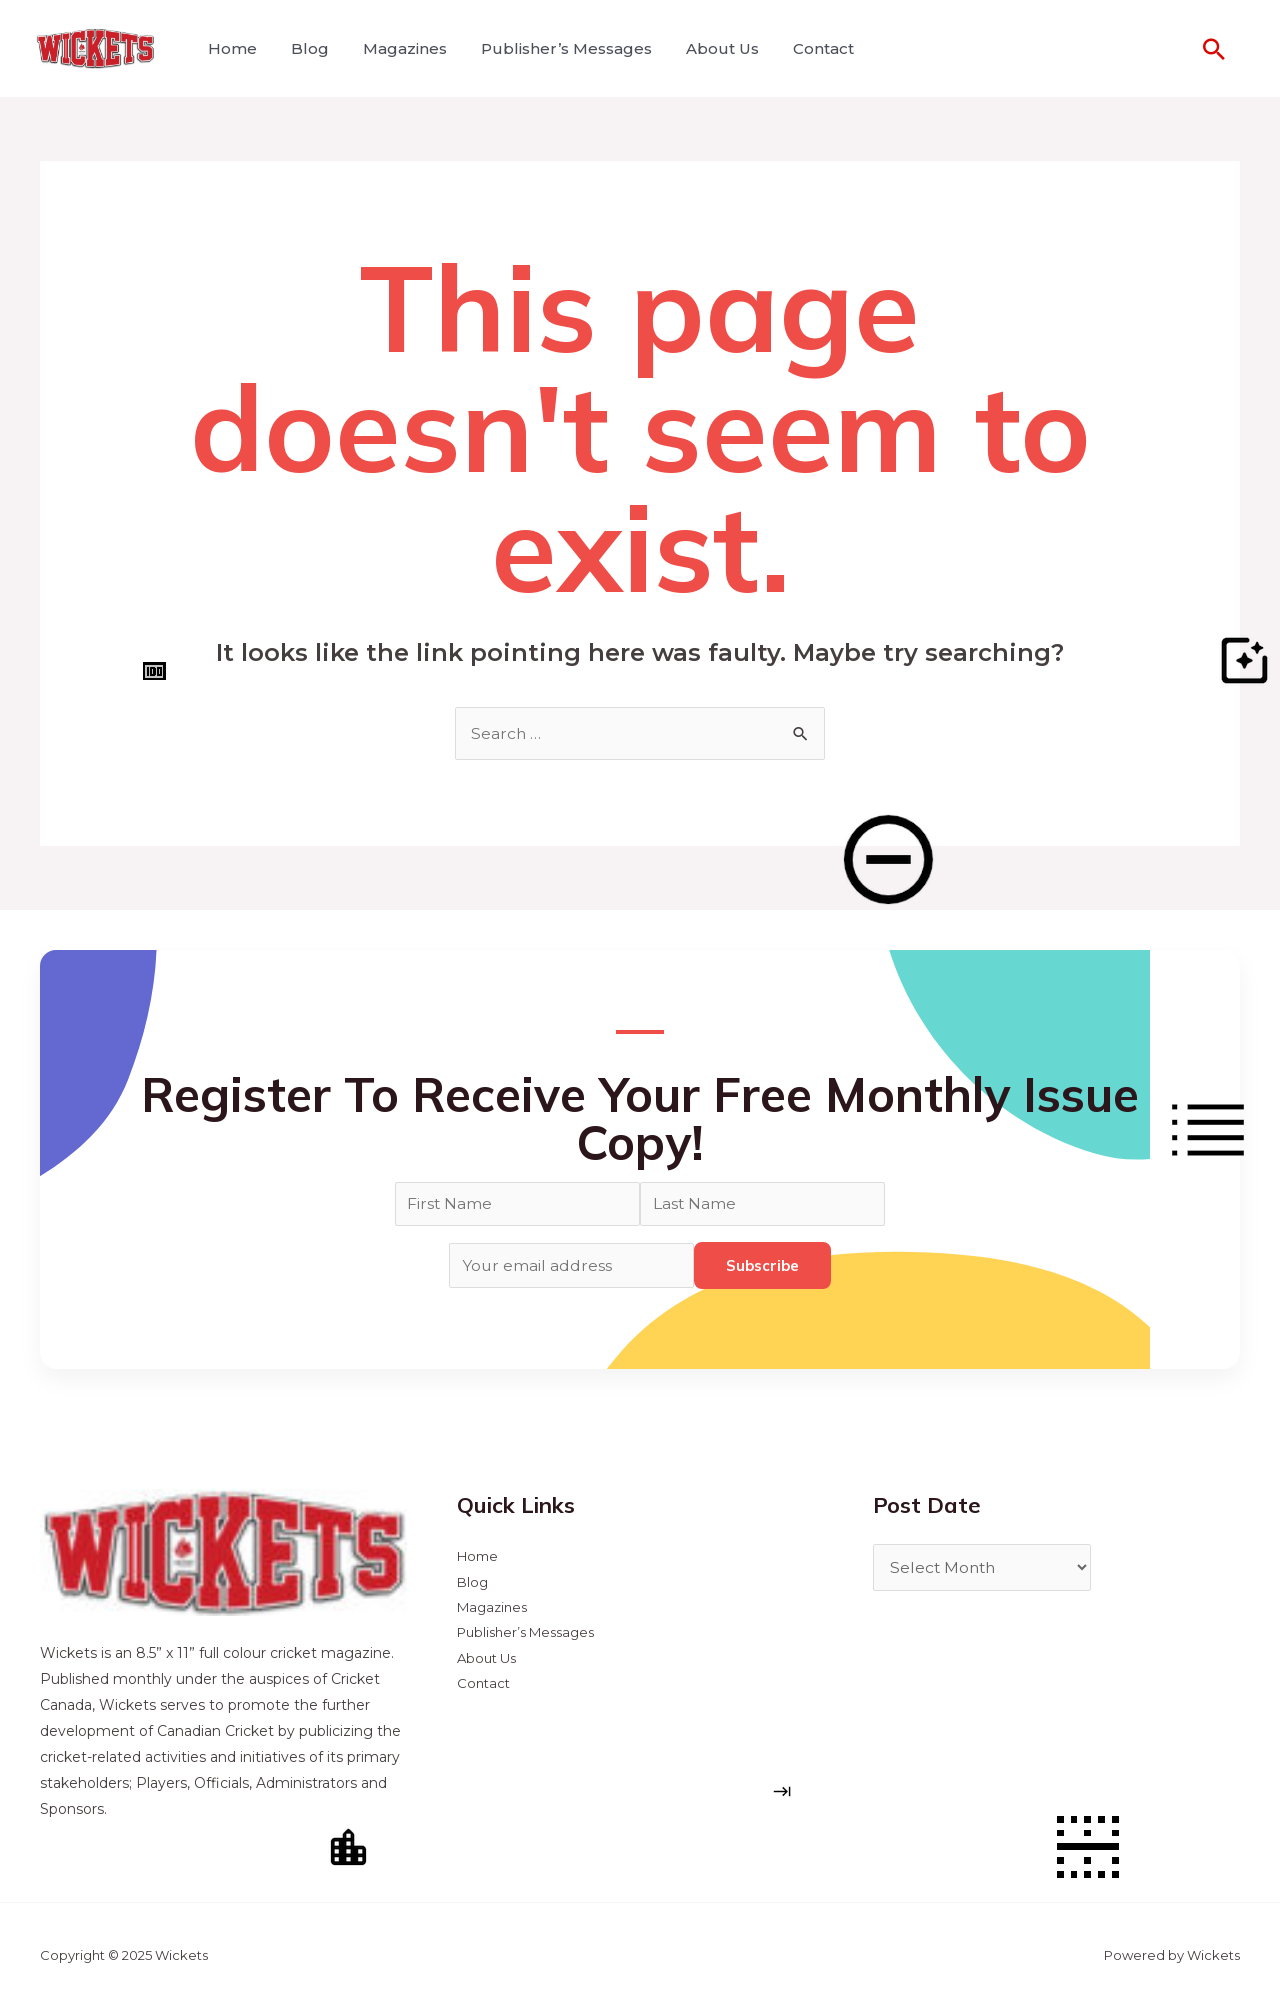 The width and height of the screenshot is (1280, 2007). Describe the element at coordinates (782, 1791) in the screenshot. I see `move cursor to end of line or field` at that location.